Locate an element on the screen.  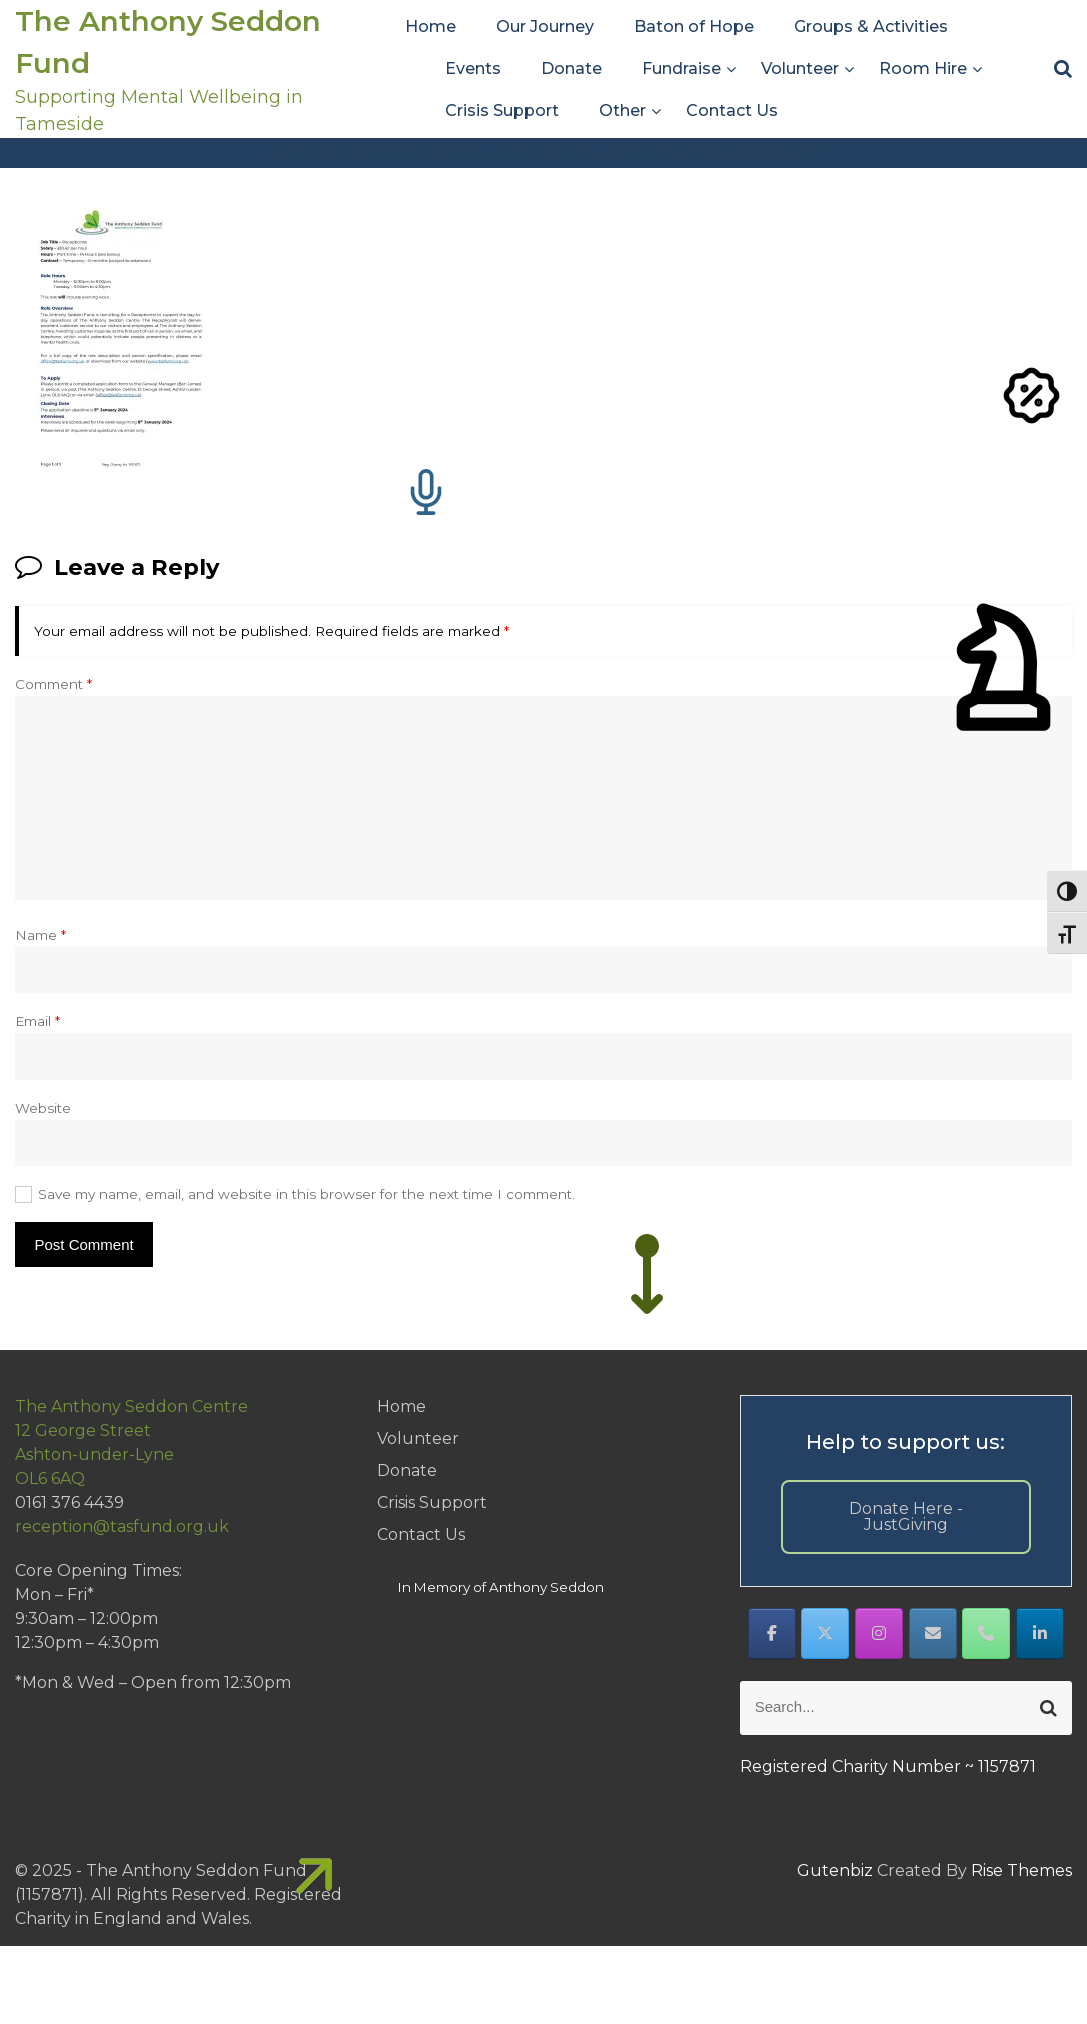
view available discounts or promotions is located at coordinates (1031, 395).